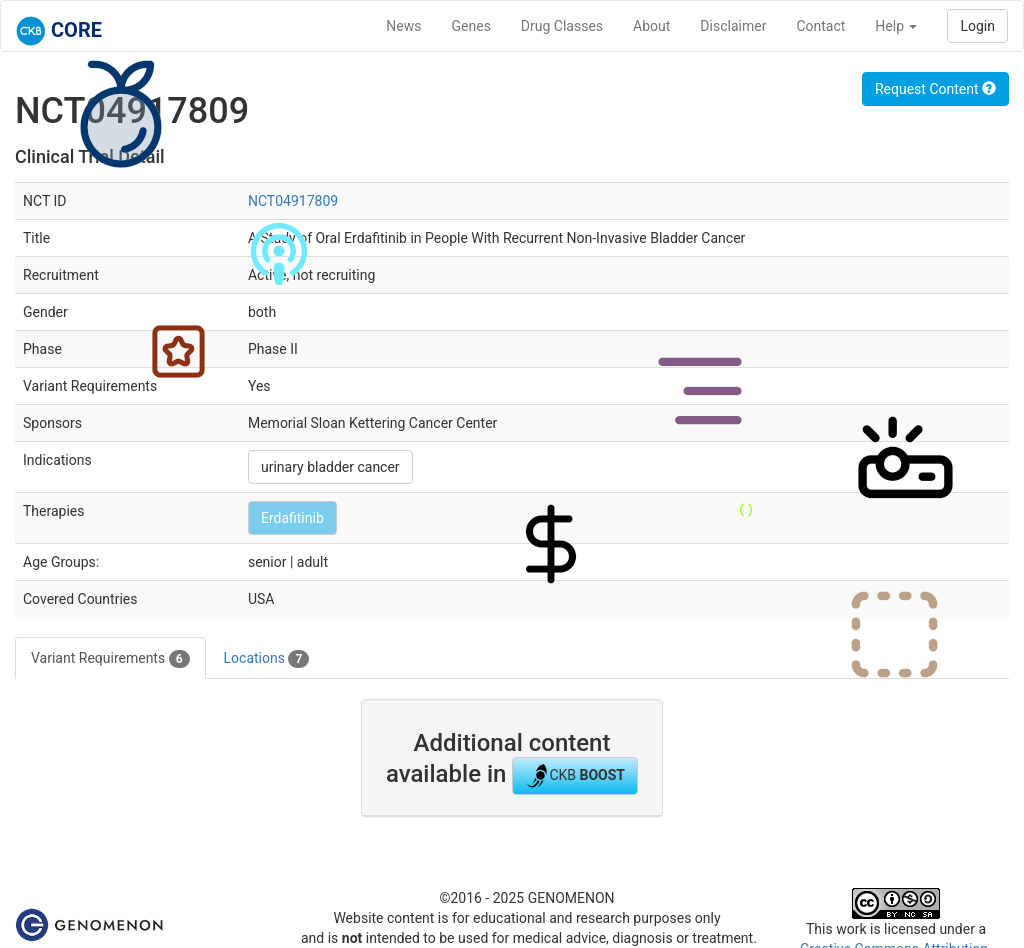 Image resolution: width=1024 pixels, height=948 pixels. Describe the element at coordinates (178, 351) in the screenshot. I see `add item to favorites` at that location.